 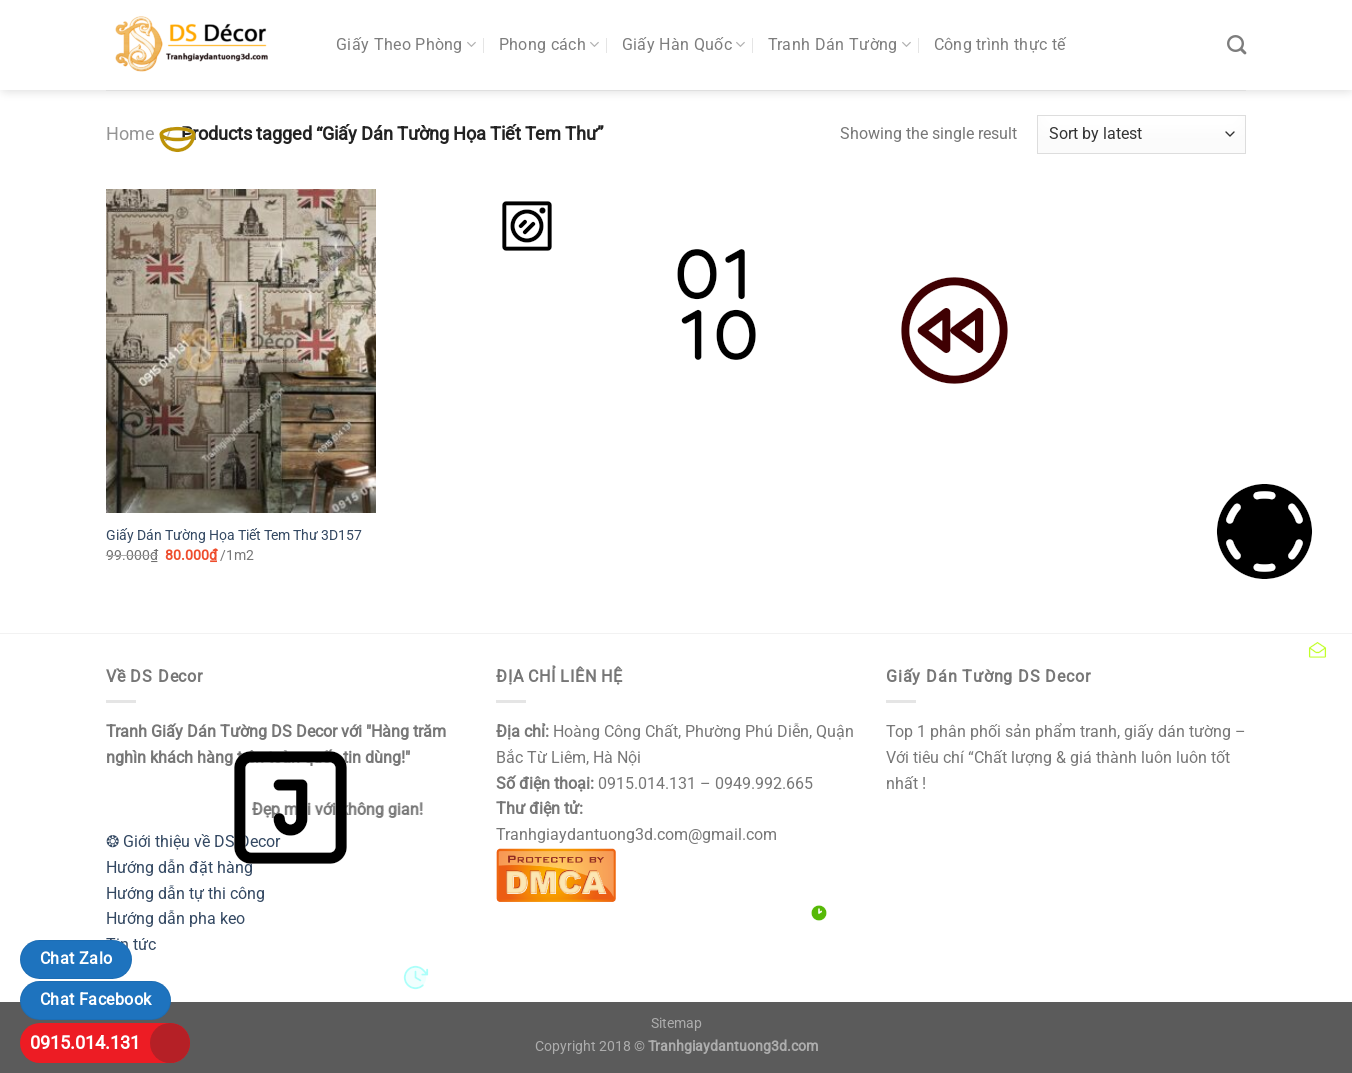 What do you see at coordinates (954, 330) in the screenshot?
I see `rewind or skip backward in media playback` at bounding box center [954, 330].